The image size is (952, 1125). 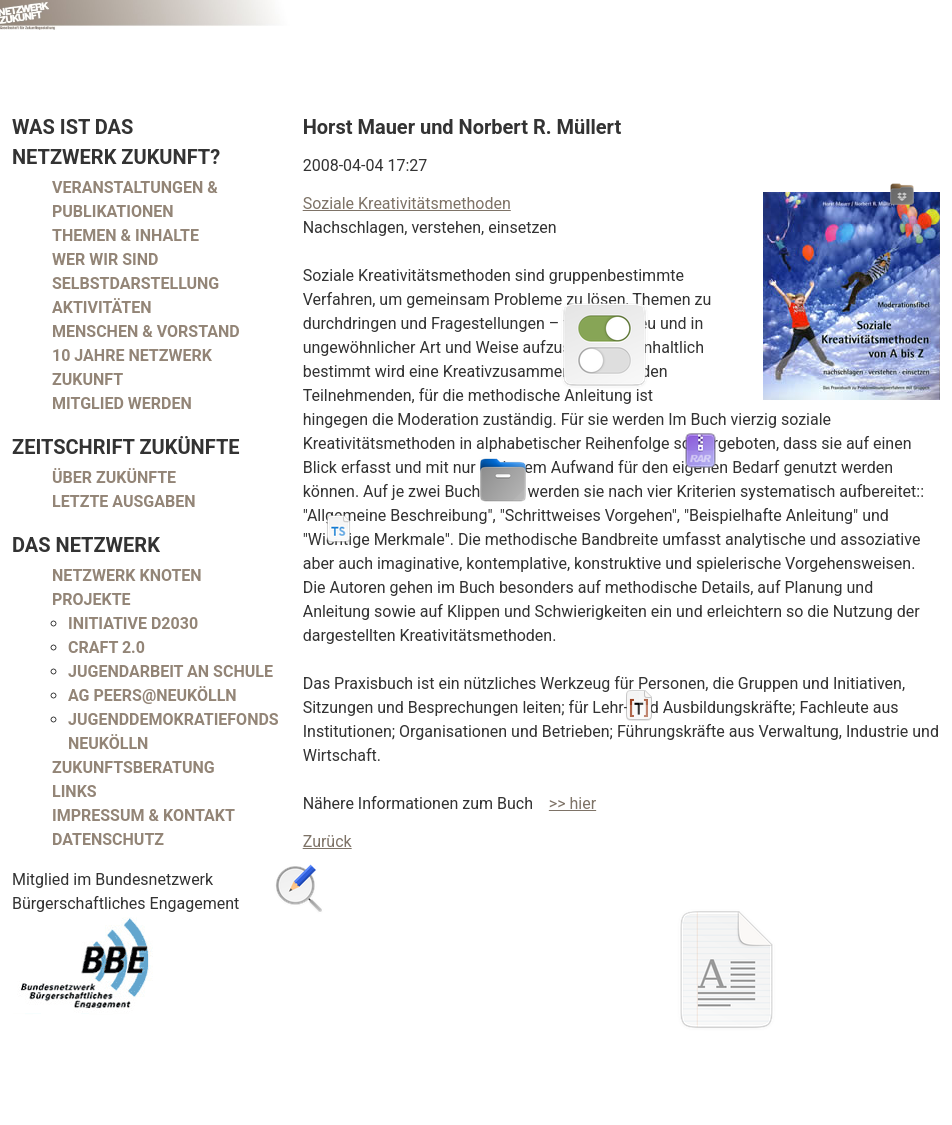 I want to click on open a rich text document, so click(x=726, y=969).